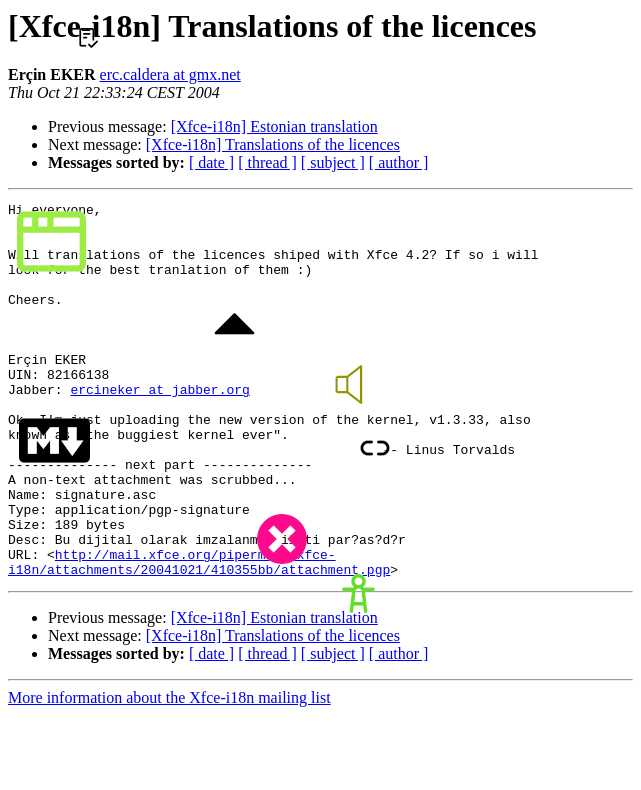  I want to click on close or dismiss a dialog, so click(282, 539).